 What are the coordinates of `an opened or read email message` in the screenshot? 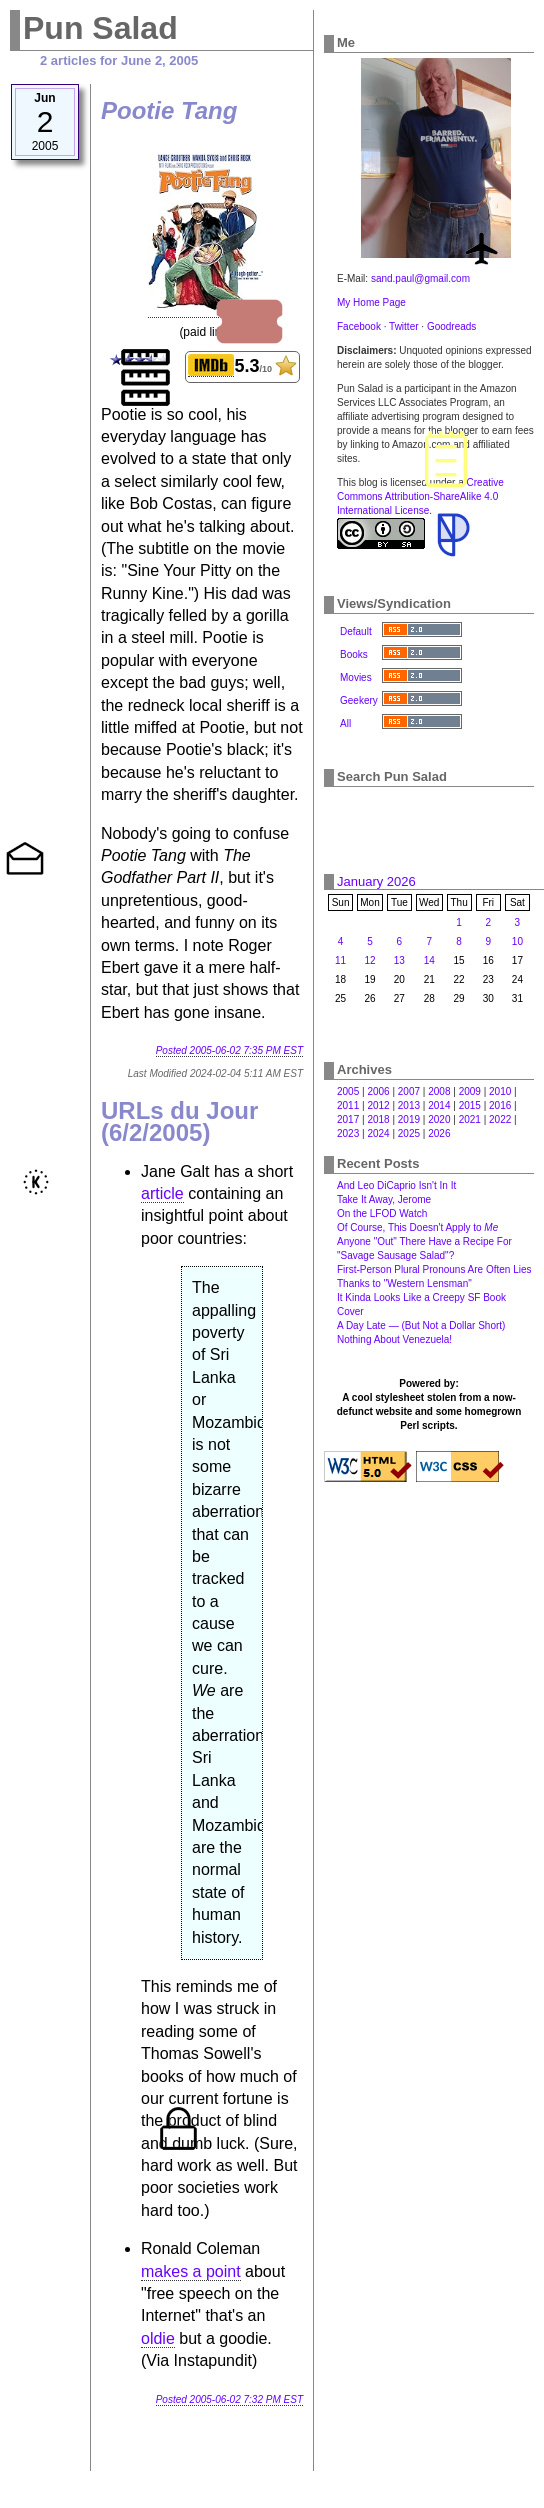 It's located at (25, 859).